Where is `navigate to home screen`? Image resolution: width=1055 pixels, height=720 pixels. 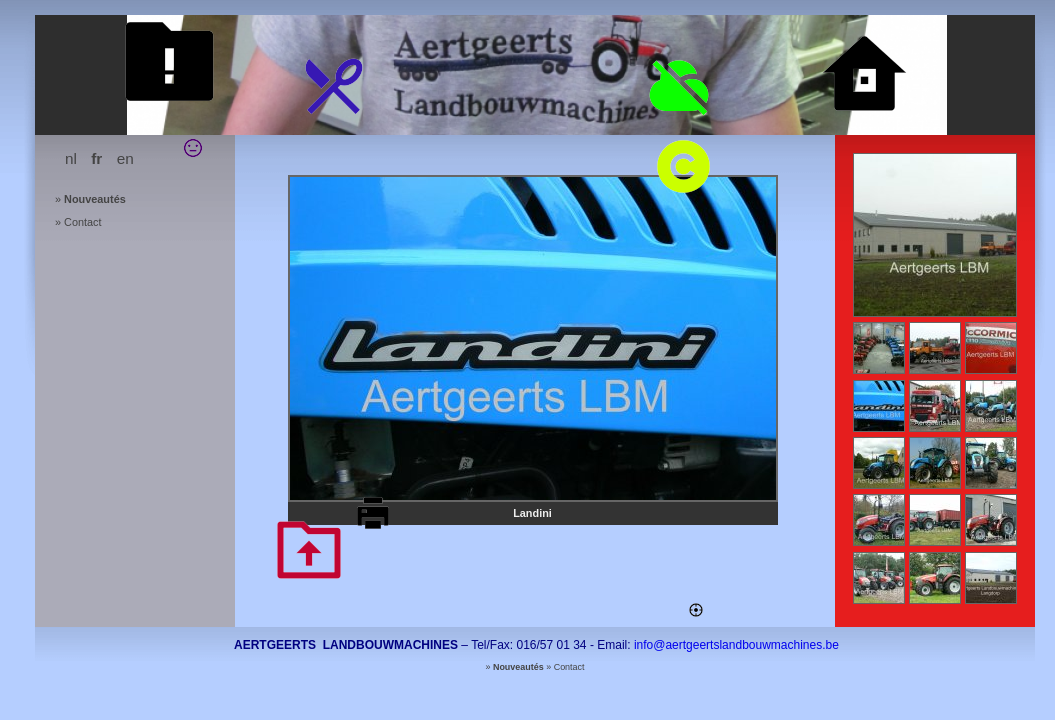
navigate to home screen is located at coordinates (864, 76).